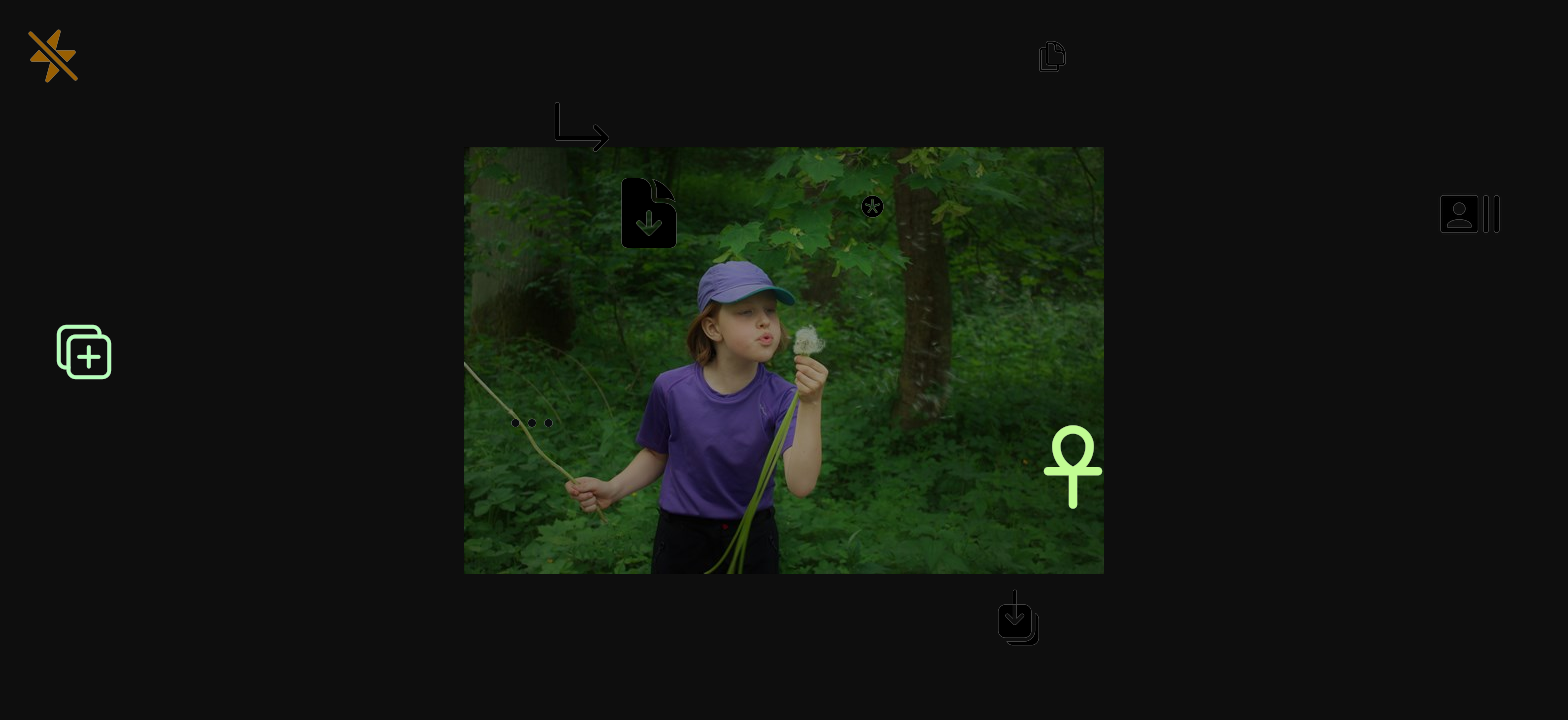  I want to click on indicates a required field in a form, so click(872, 206).